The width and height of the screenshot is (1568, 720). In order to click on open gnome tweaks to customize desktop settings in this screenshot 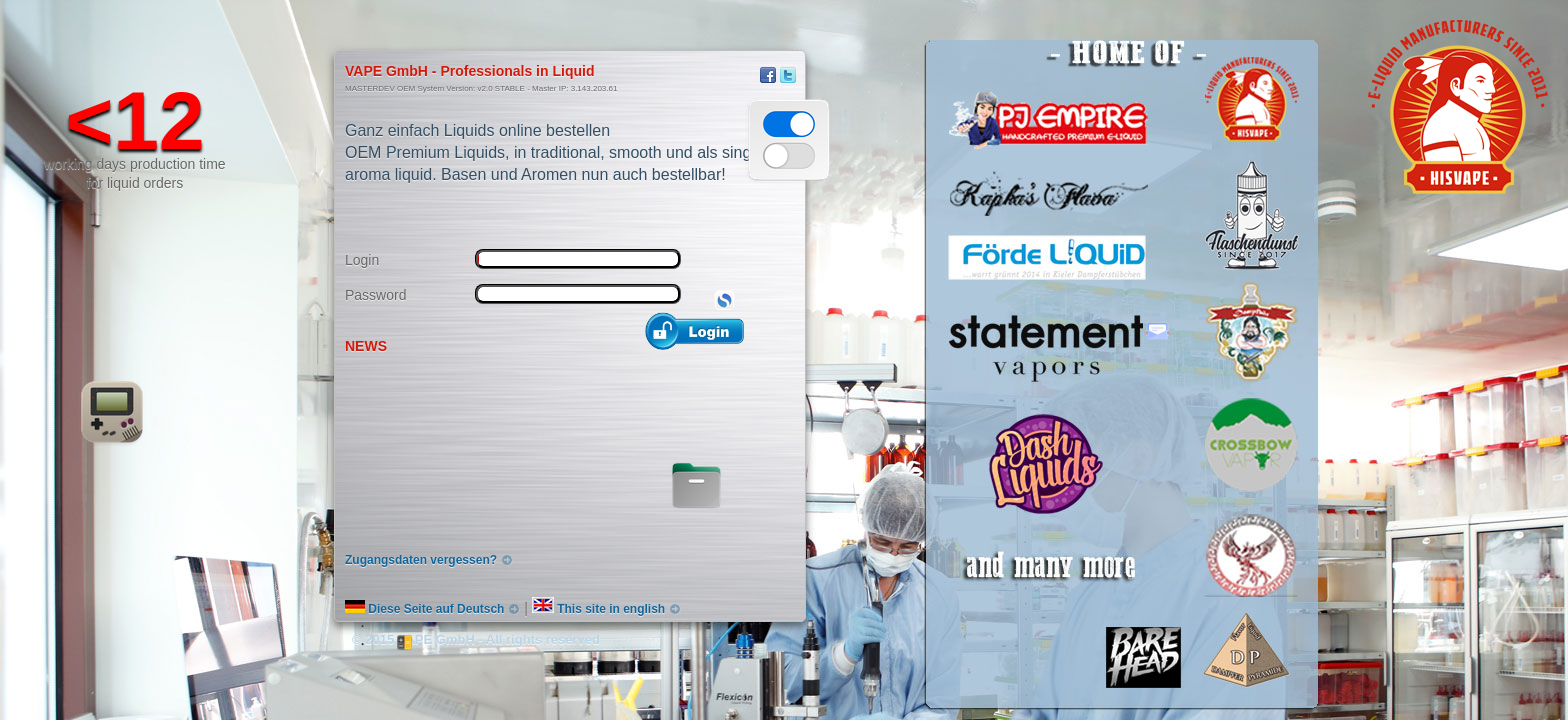, I will do `click(789, 140)`.